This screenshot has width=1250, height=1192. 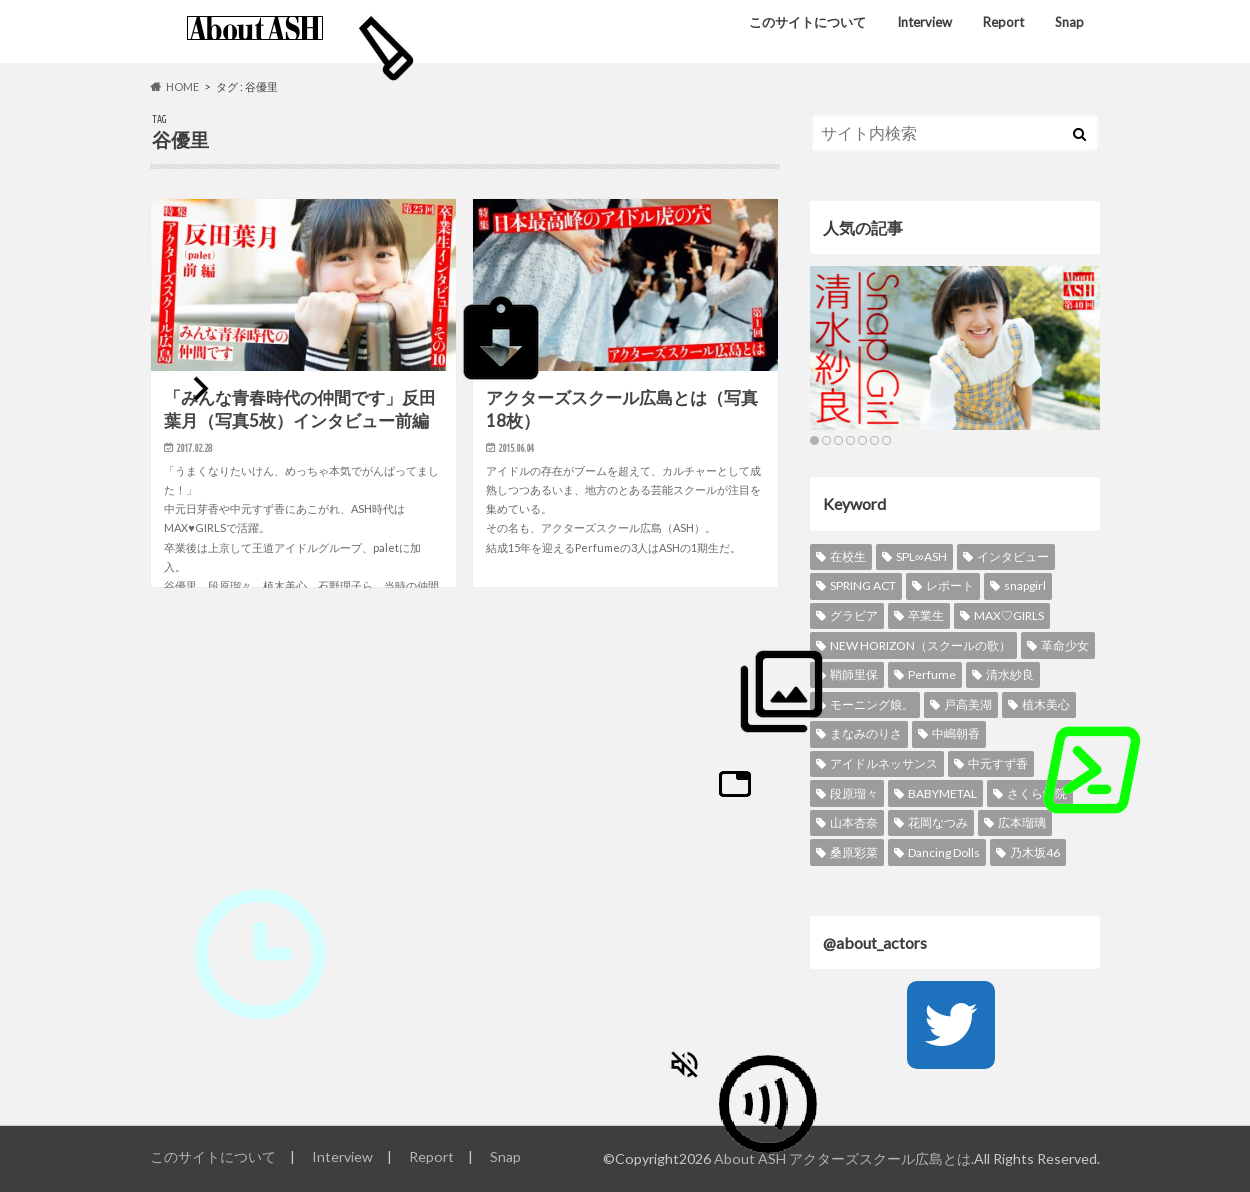 What do you see at coordinates (768, 1104) in the screenshot?
I see `tap to pay with contactless payment` at bounding box center [768, 1104].